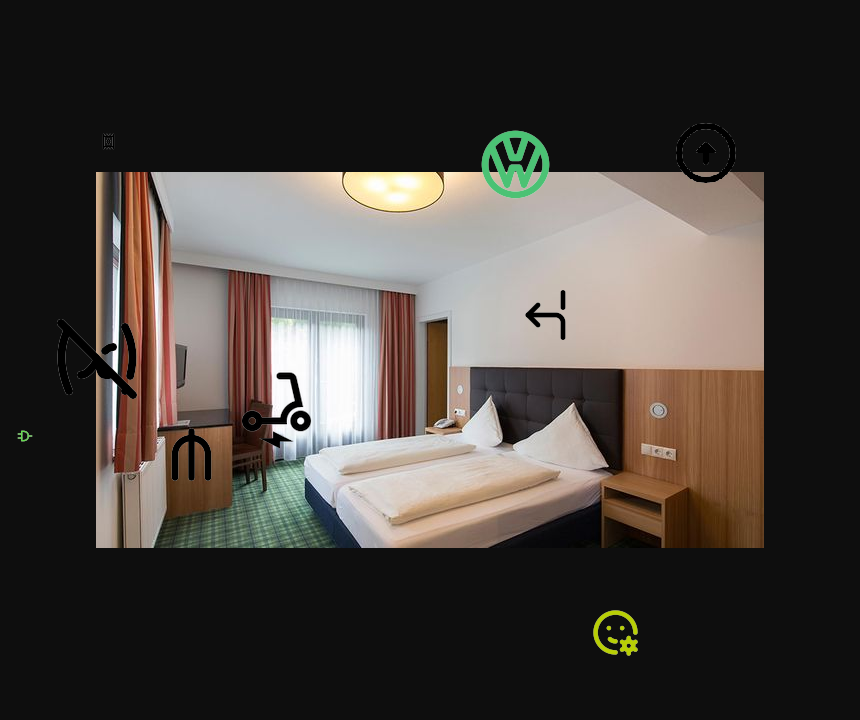  I want to click on represents a logical AND gate in circuit diagrams, so click(25, 436).